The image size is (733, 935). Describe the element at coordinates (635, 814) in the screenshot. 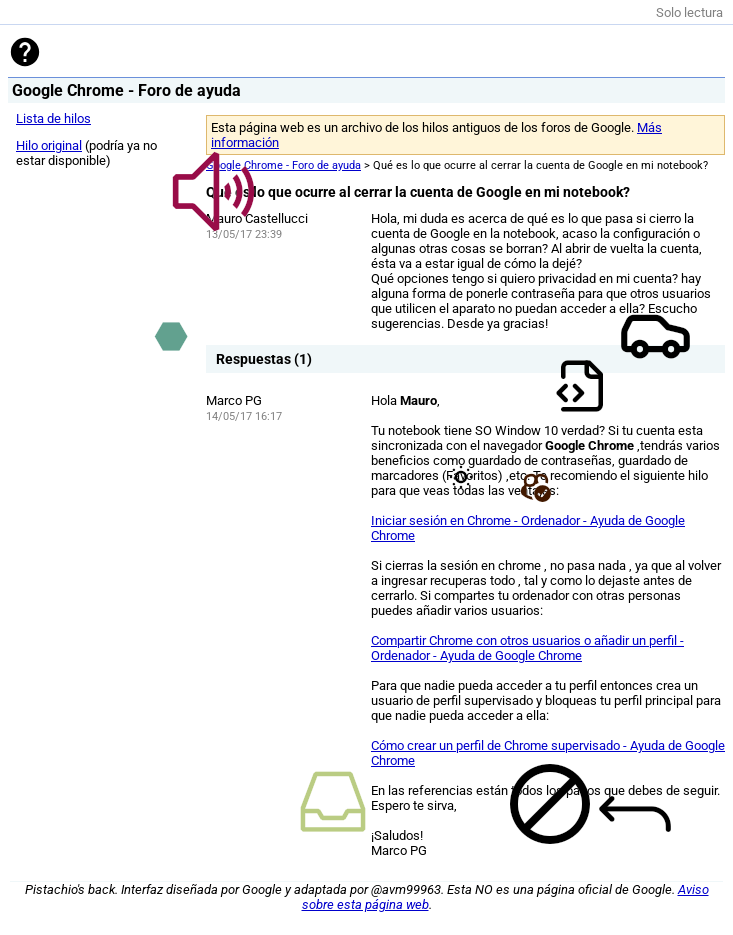

I see `go back to the previous screen` at that location.